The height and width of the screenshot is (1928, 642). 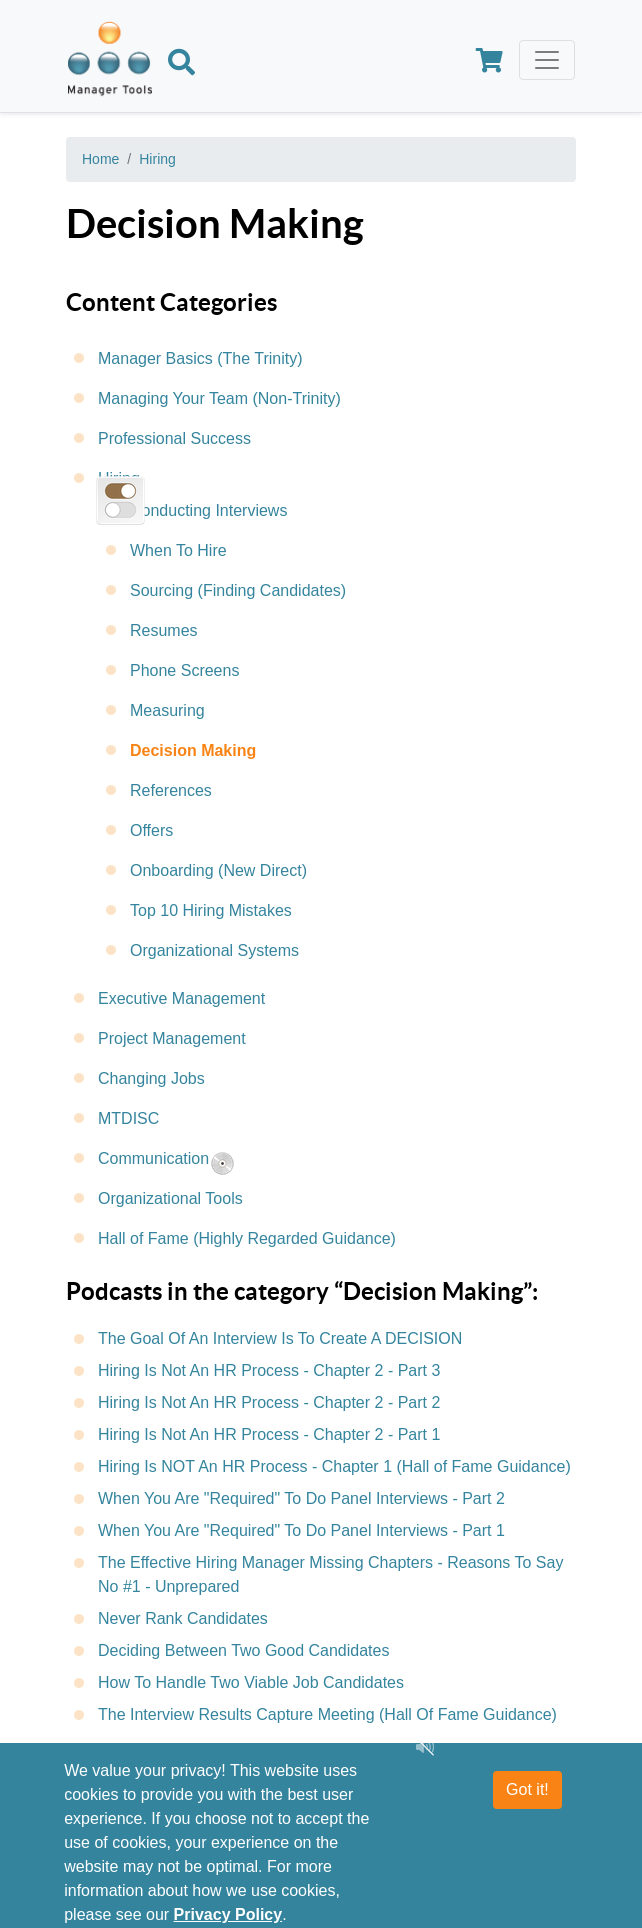 What do you see at coordinates (425, 1747) in the screenshot?
I see `indicates audio is muted` at bounding box center [425, 1747].